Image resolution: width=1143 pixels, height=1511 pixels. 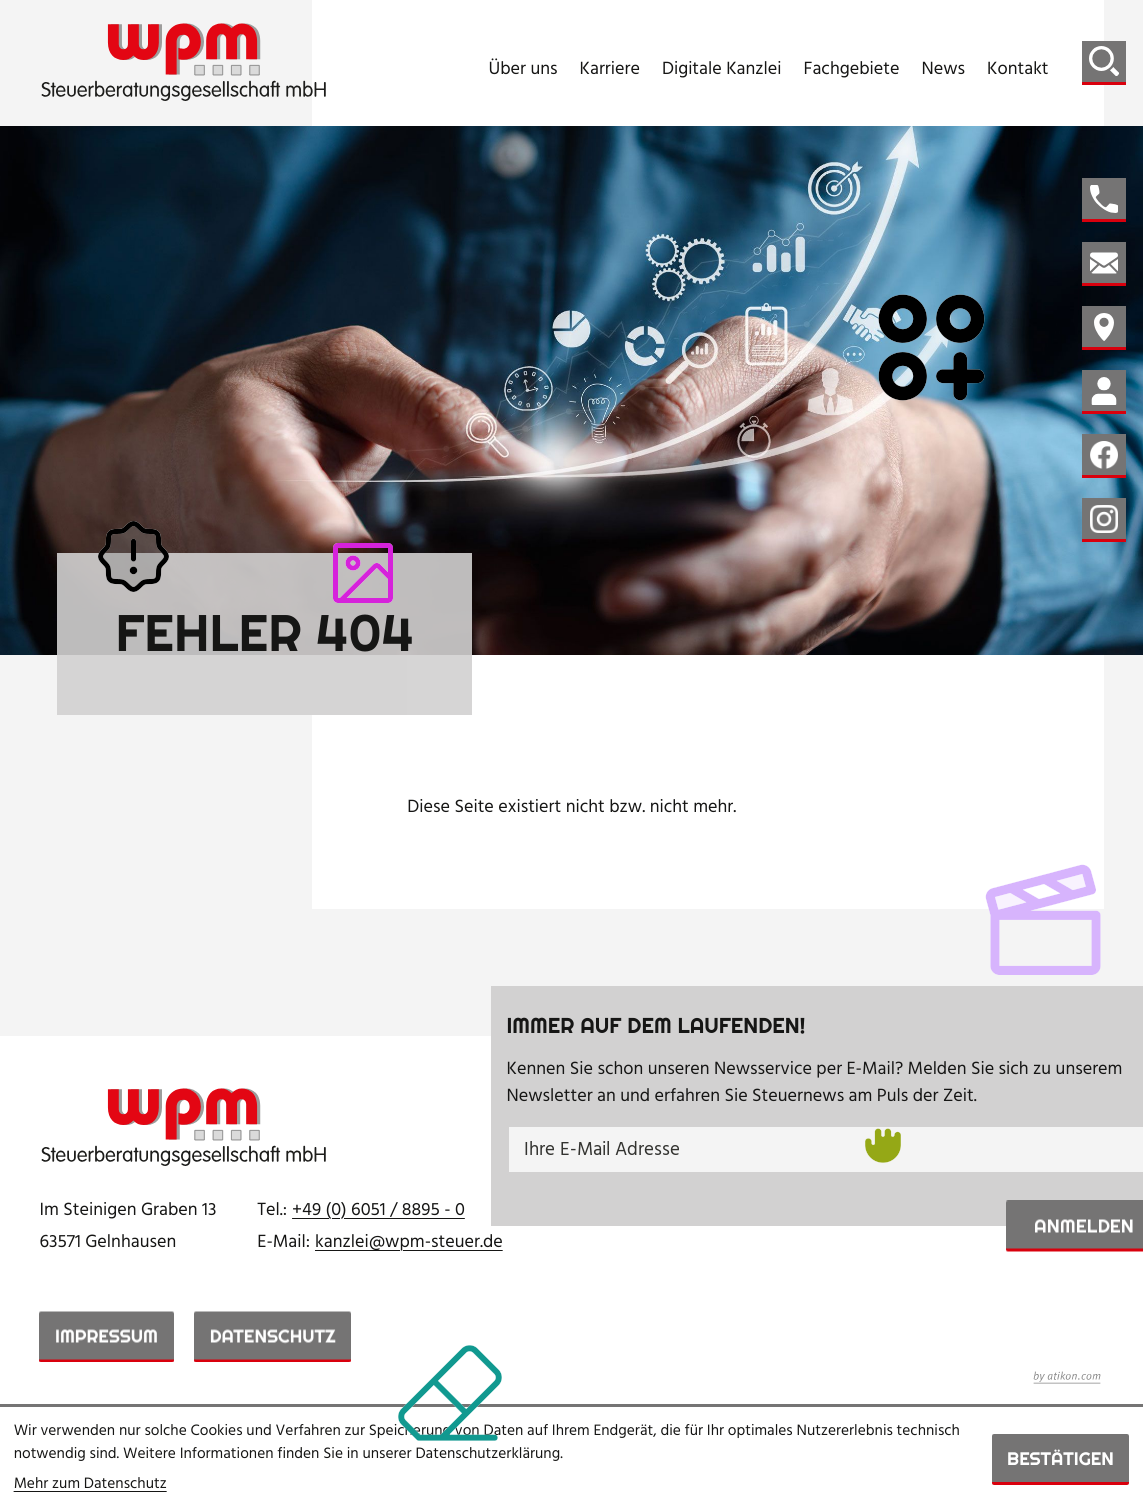 I want to click on erase or clear content, so click(x=450, y=1393).